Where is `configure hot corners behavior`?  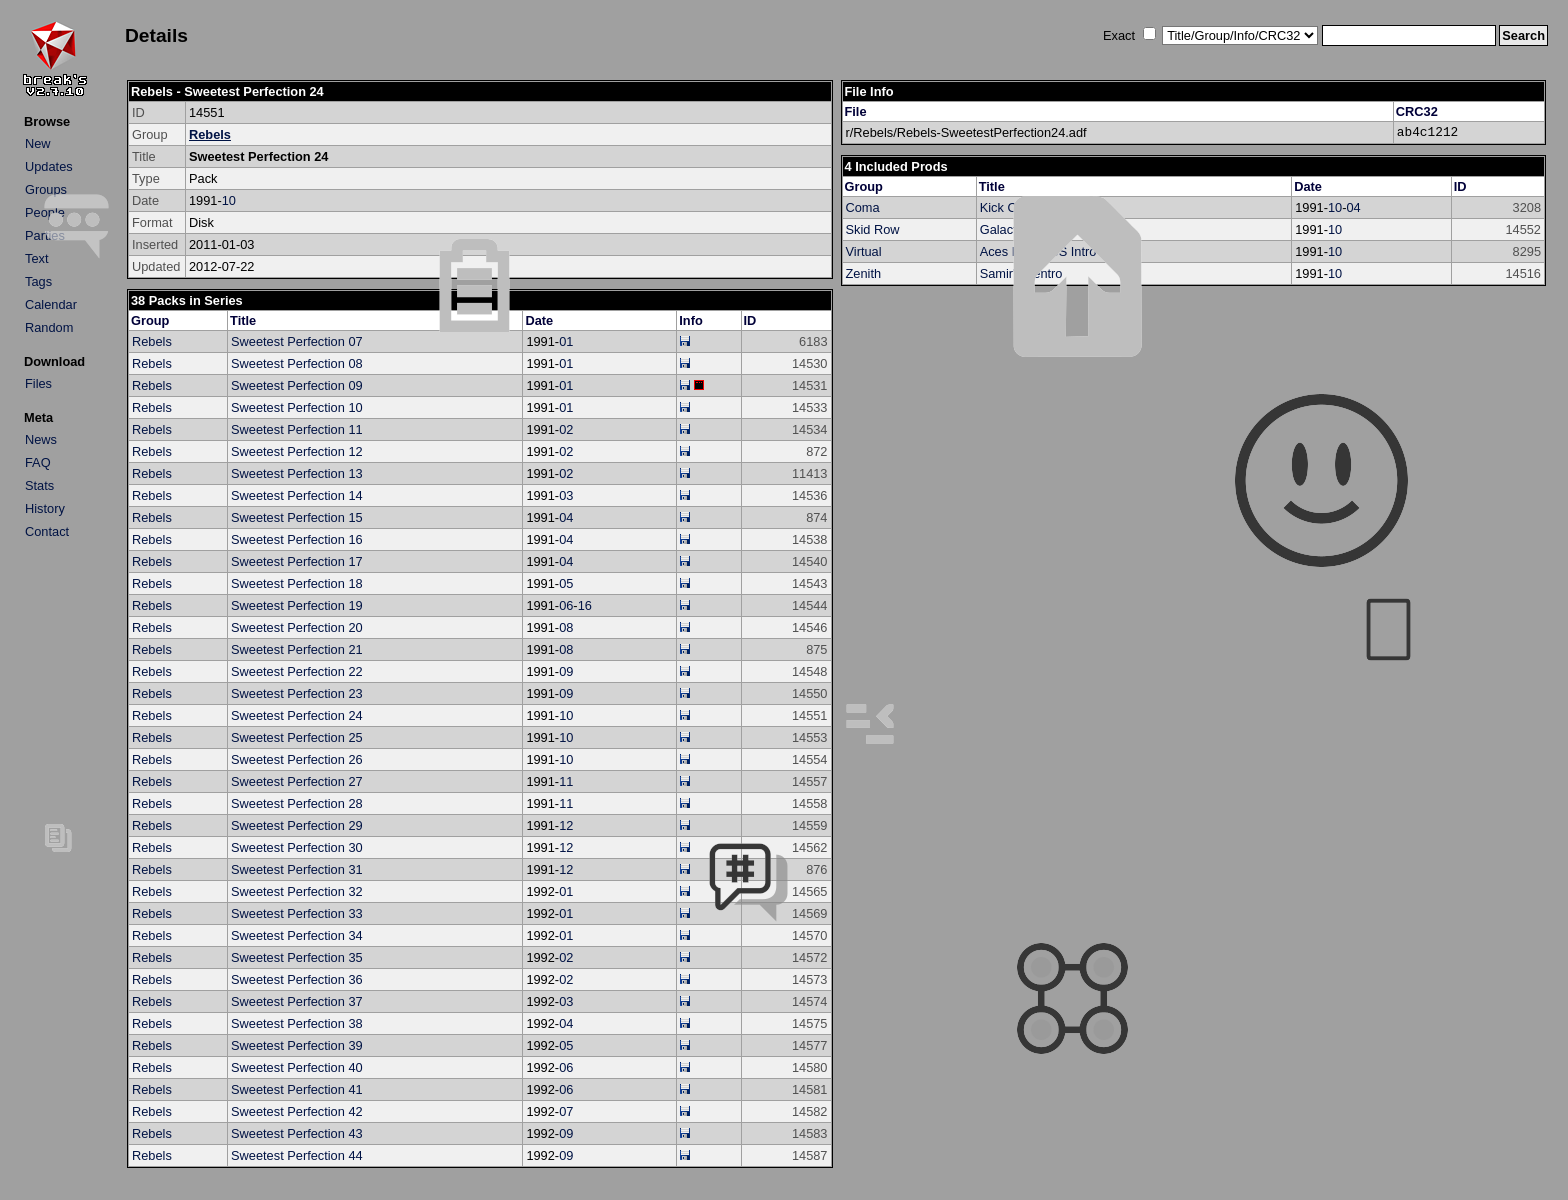 configure hot corners behavior is located at coordinates (1072, 998).